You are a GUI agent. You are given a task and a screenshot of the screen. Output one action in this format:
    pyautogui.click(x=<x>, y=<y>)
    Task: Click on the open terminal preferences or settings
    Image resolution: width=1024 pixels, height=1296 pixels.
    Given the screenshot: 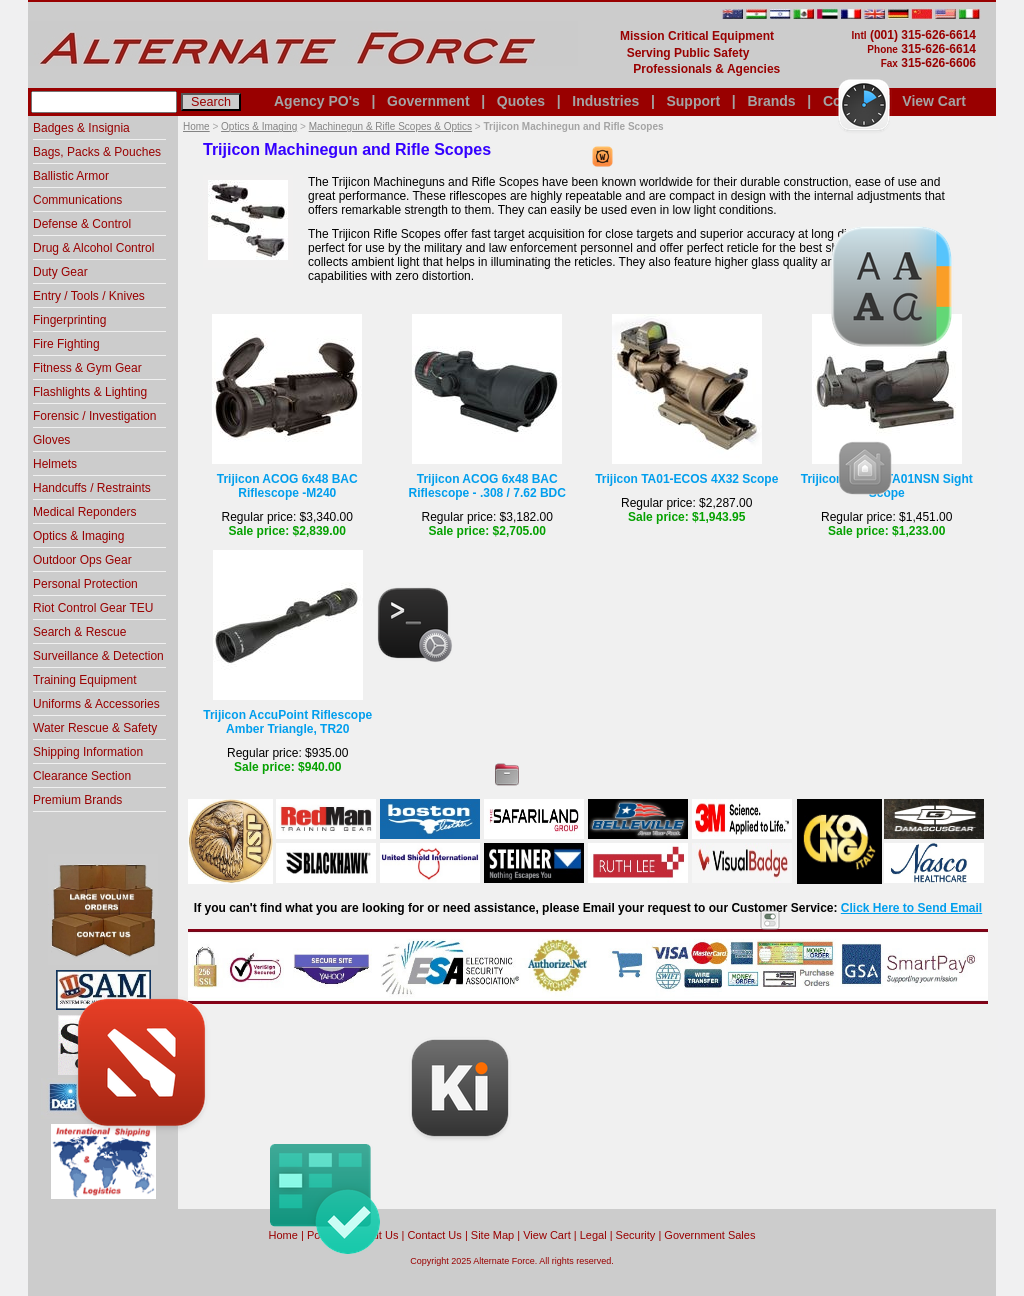 What is the action you would take?
    pyautogui.click(x=413, y=623)
    